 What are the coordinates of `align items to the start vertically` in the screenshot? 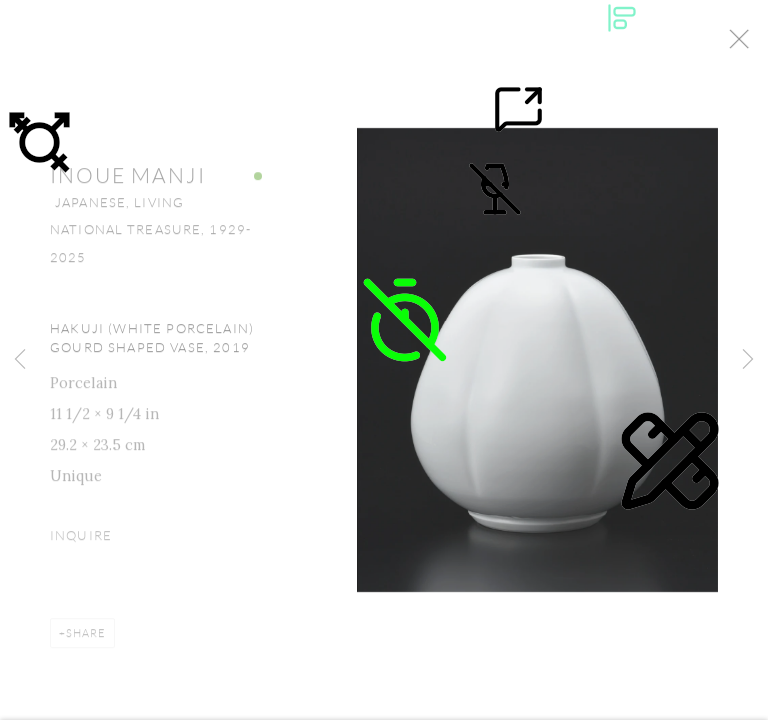 It's located at (622, 18).